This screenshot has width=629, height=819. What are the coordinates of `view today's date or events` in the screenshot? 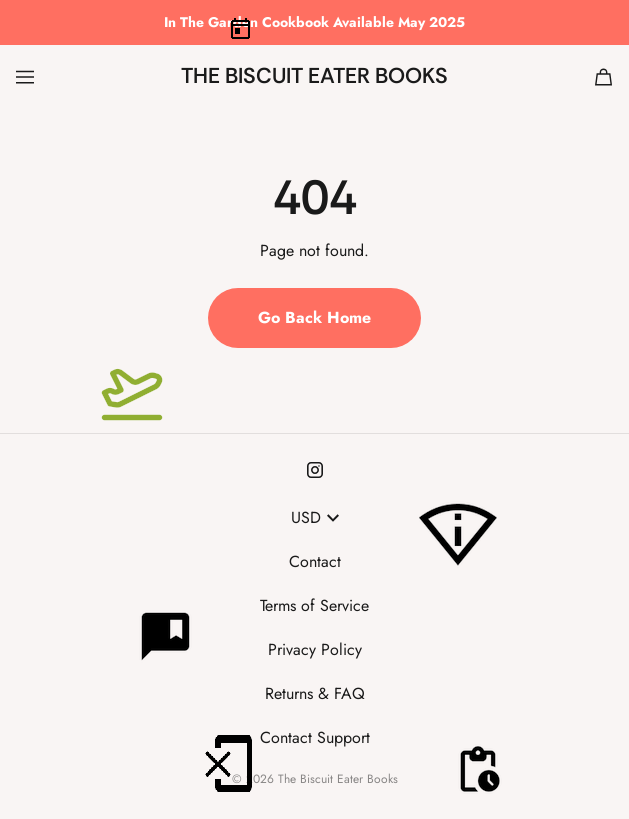 It's located at (240, 29).